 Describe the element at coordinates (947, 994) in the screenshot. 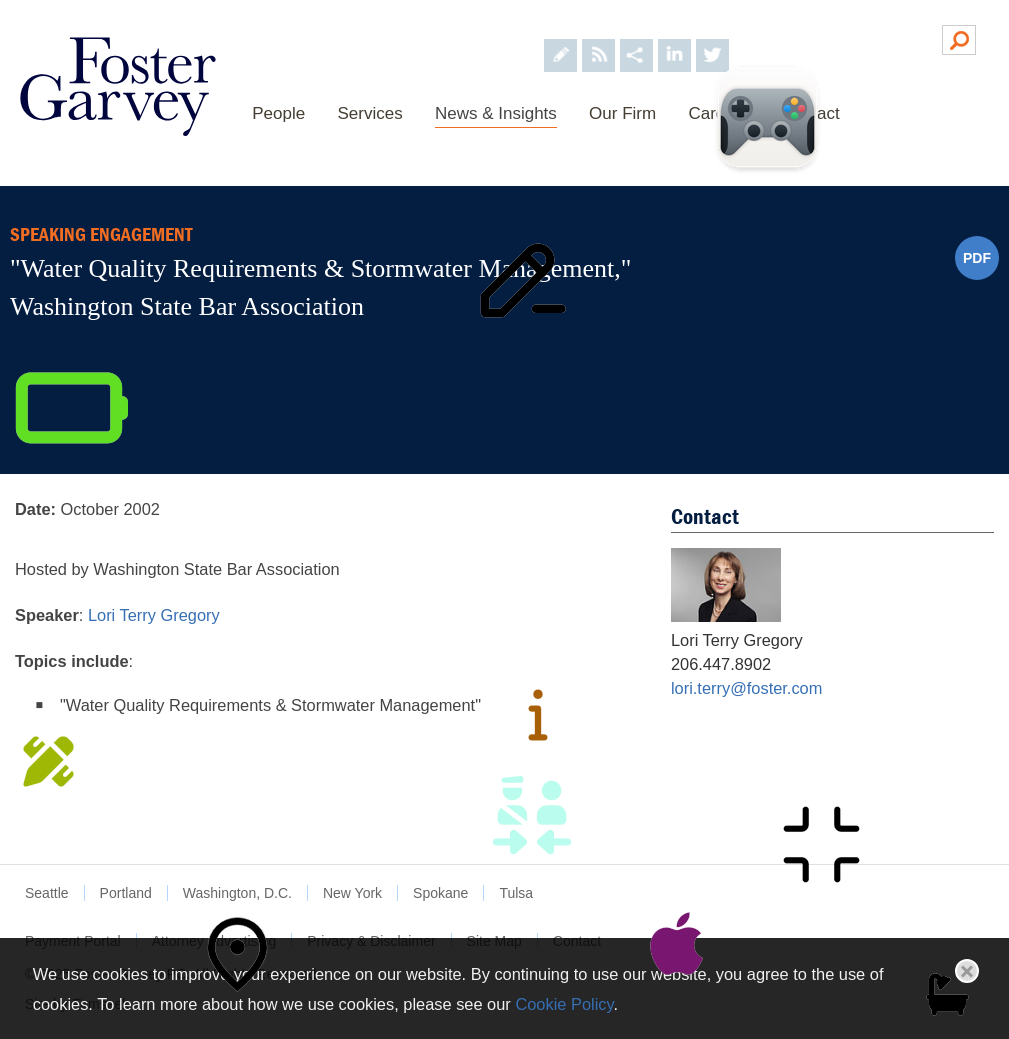

I see `indicates bathroom amenities available` at that location.